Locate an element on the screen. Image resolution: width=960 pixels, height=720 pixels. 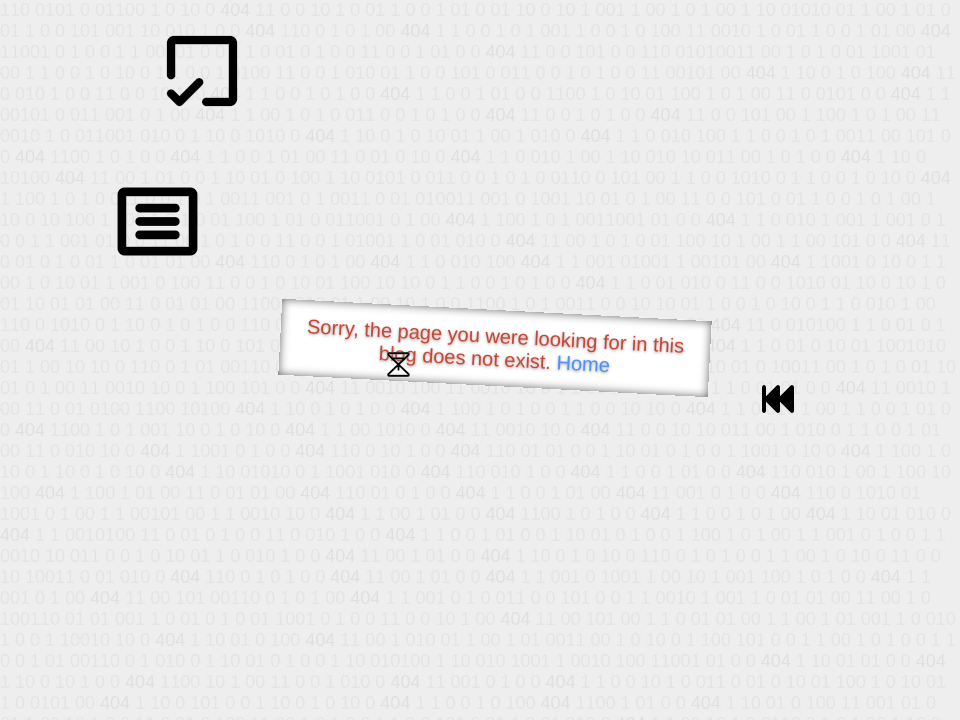
view article or document is located at coordinates (157, 221).